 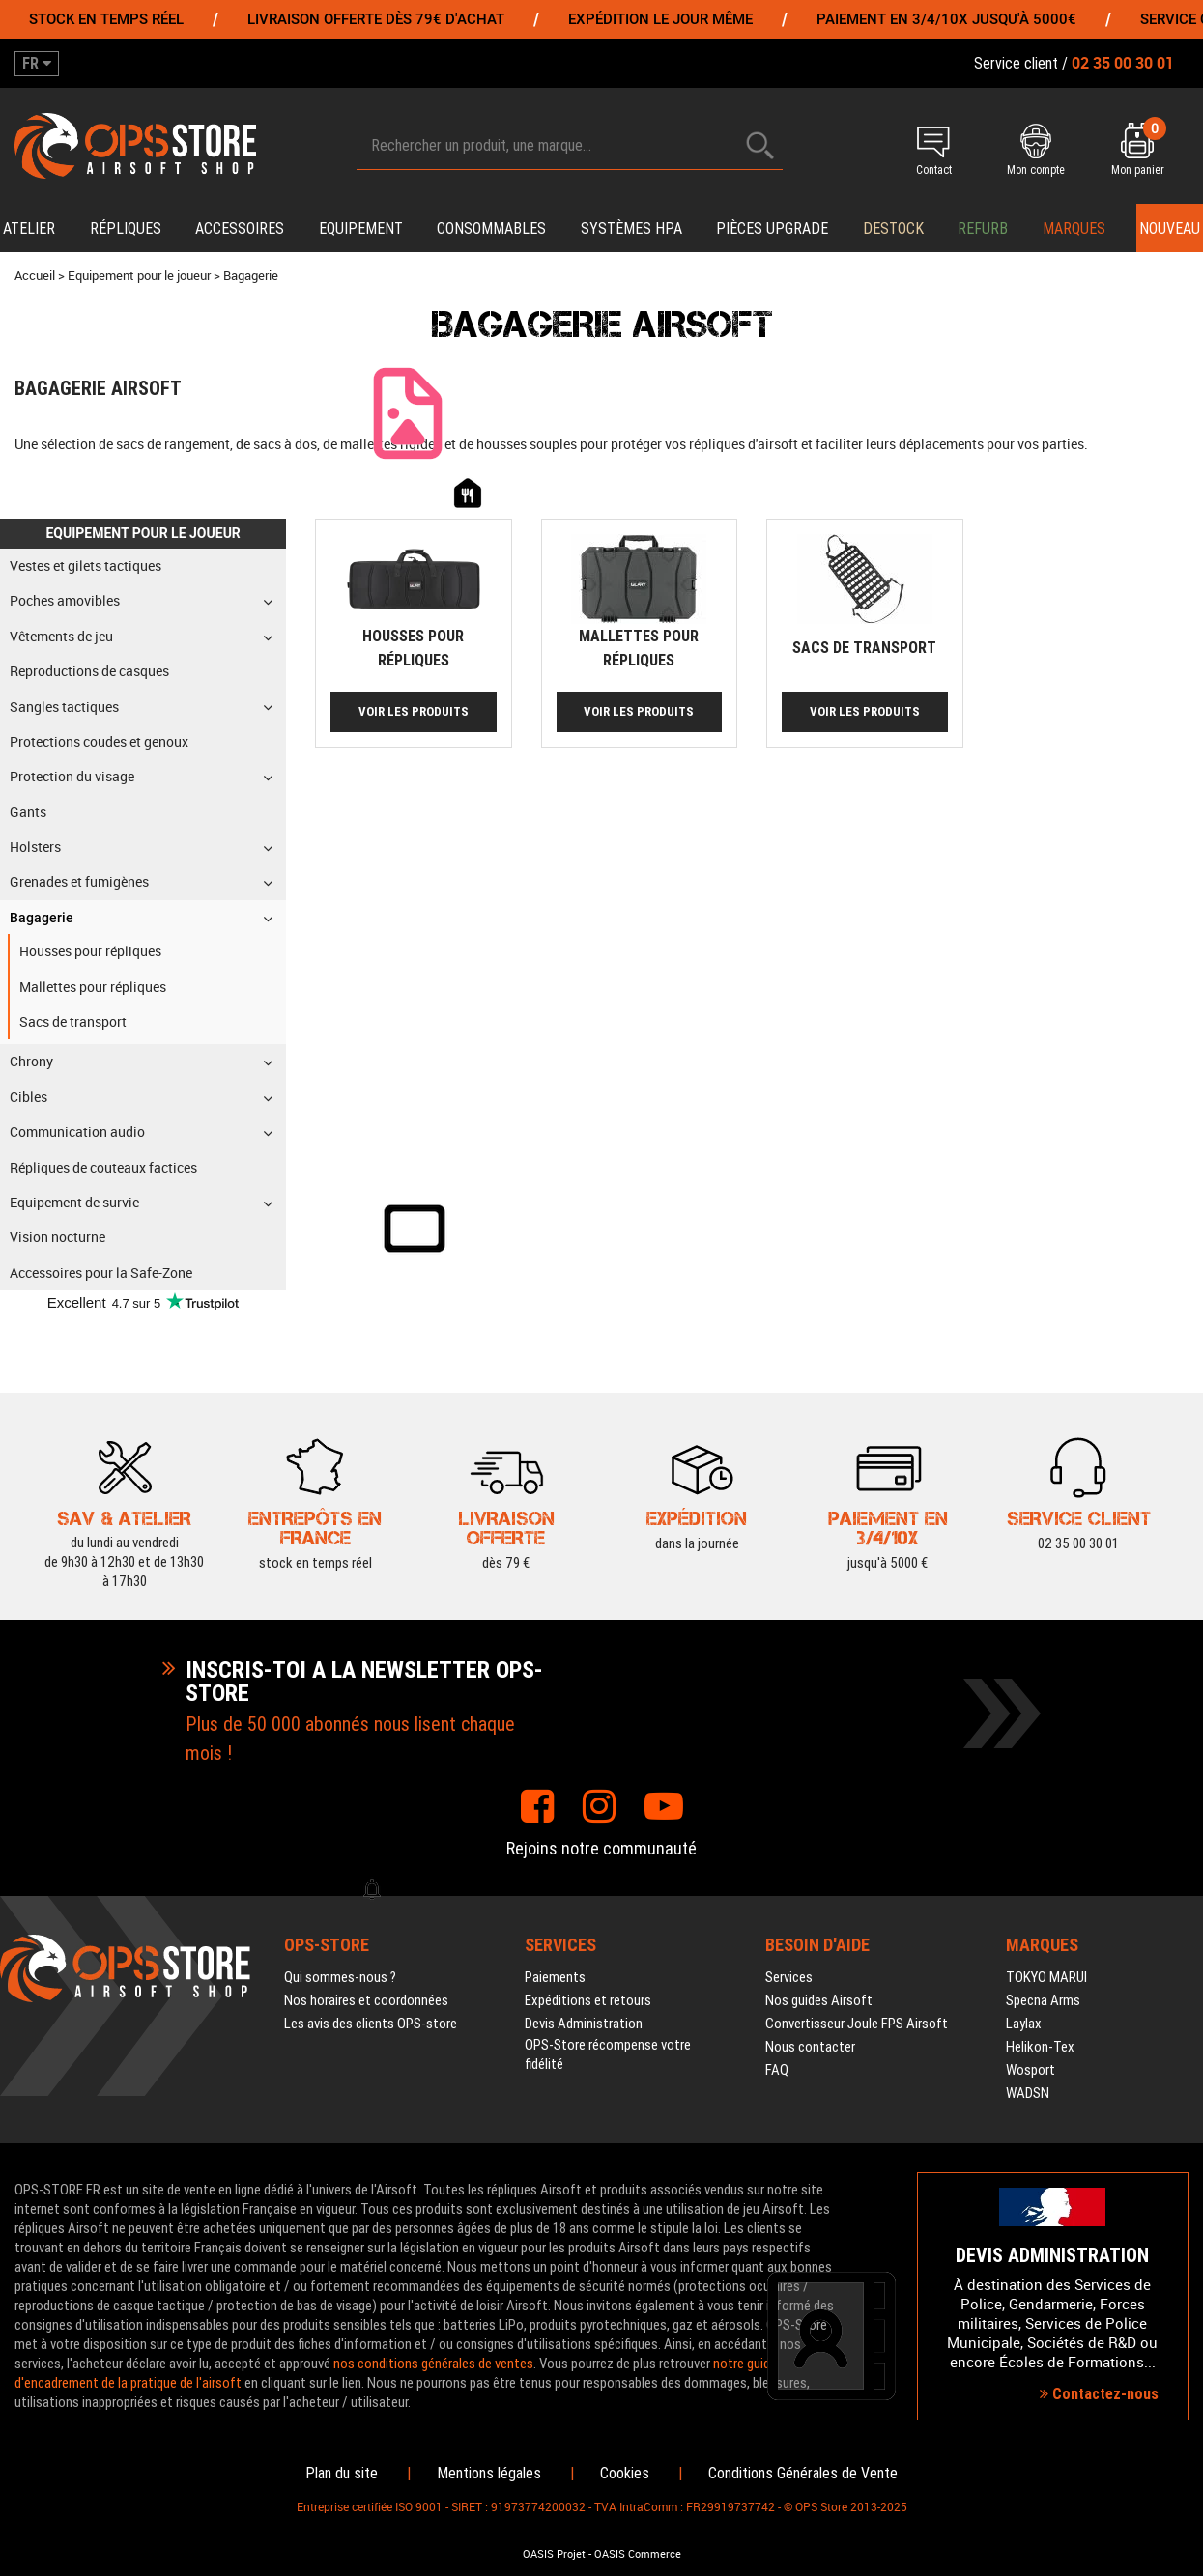 What do you see at coordinates (372, 1889) in the screenshot?
I see `view notifications` at bounding box center [372, 1889].